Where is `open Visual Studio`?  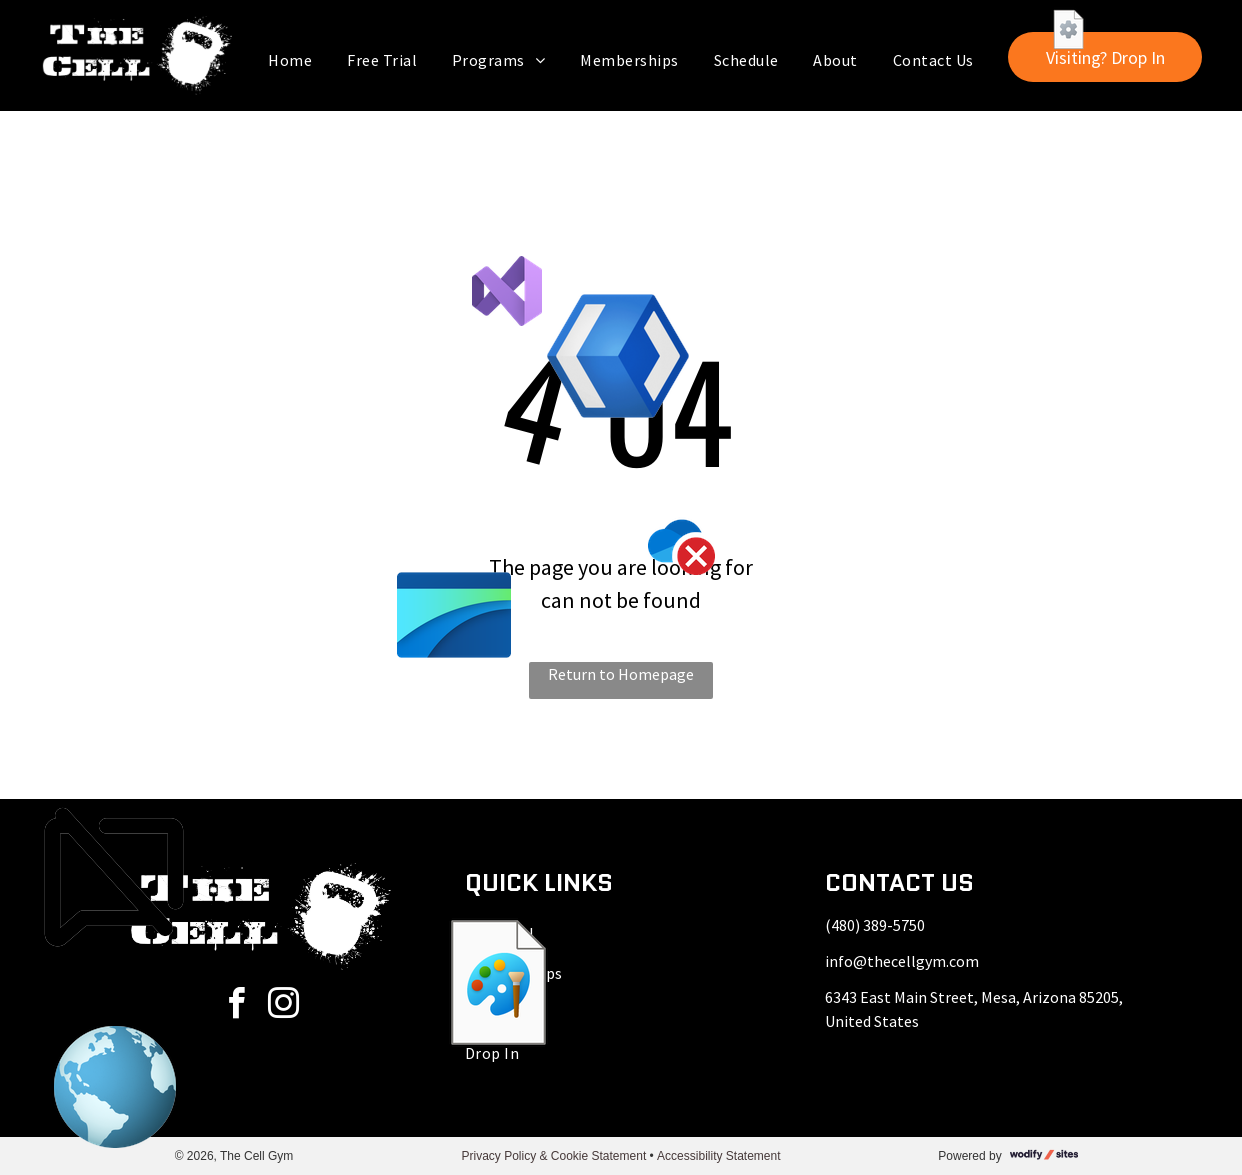 open Visual Studio is located at coordinates (507, 291).